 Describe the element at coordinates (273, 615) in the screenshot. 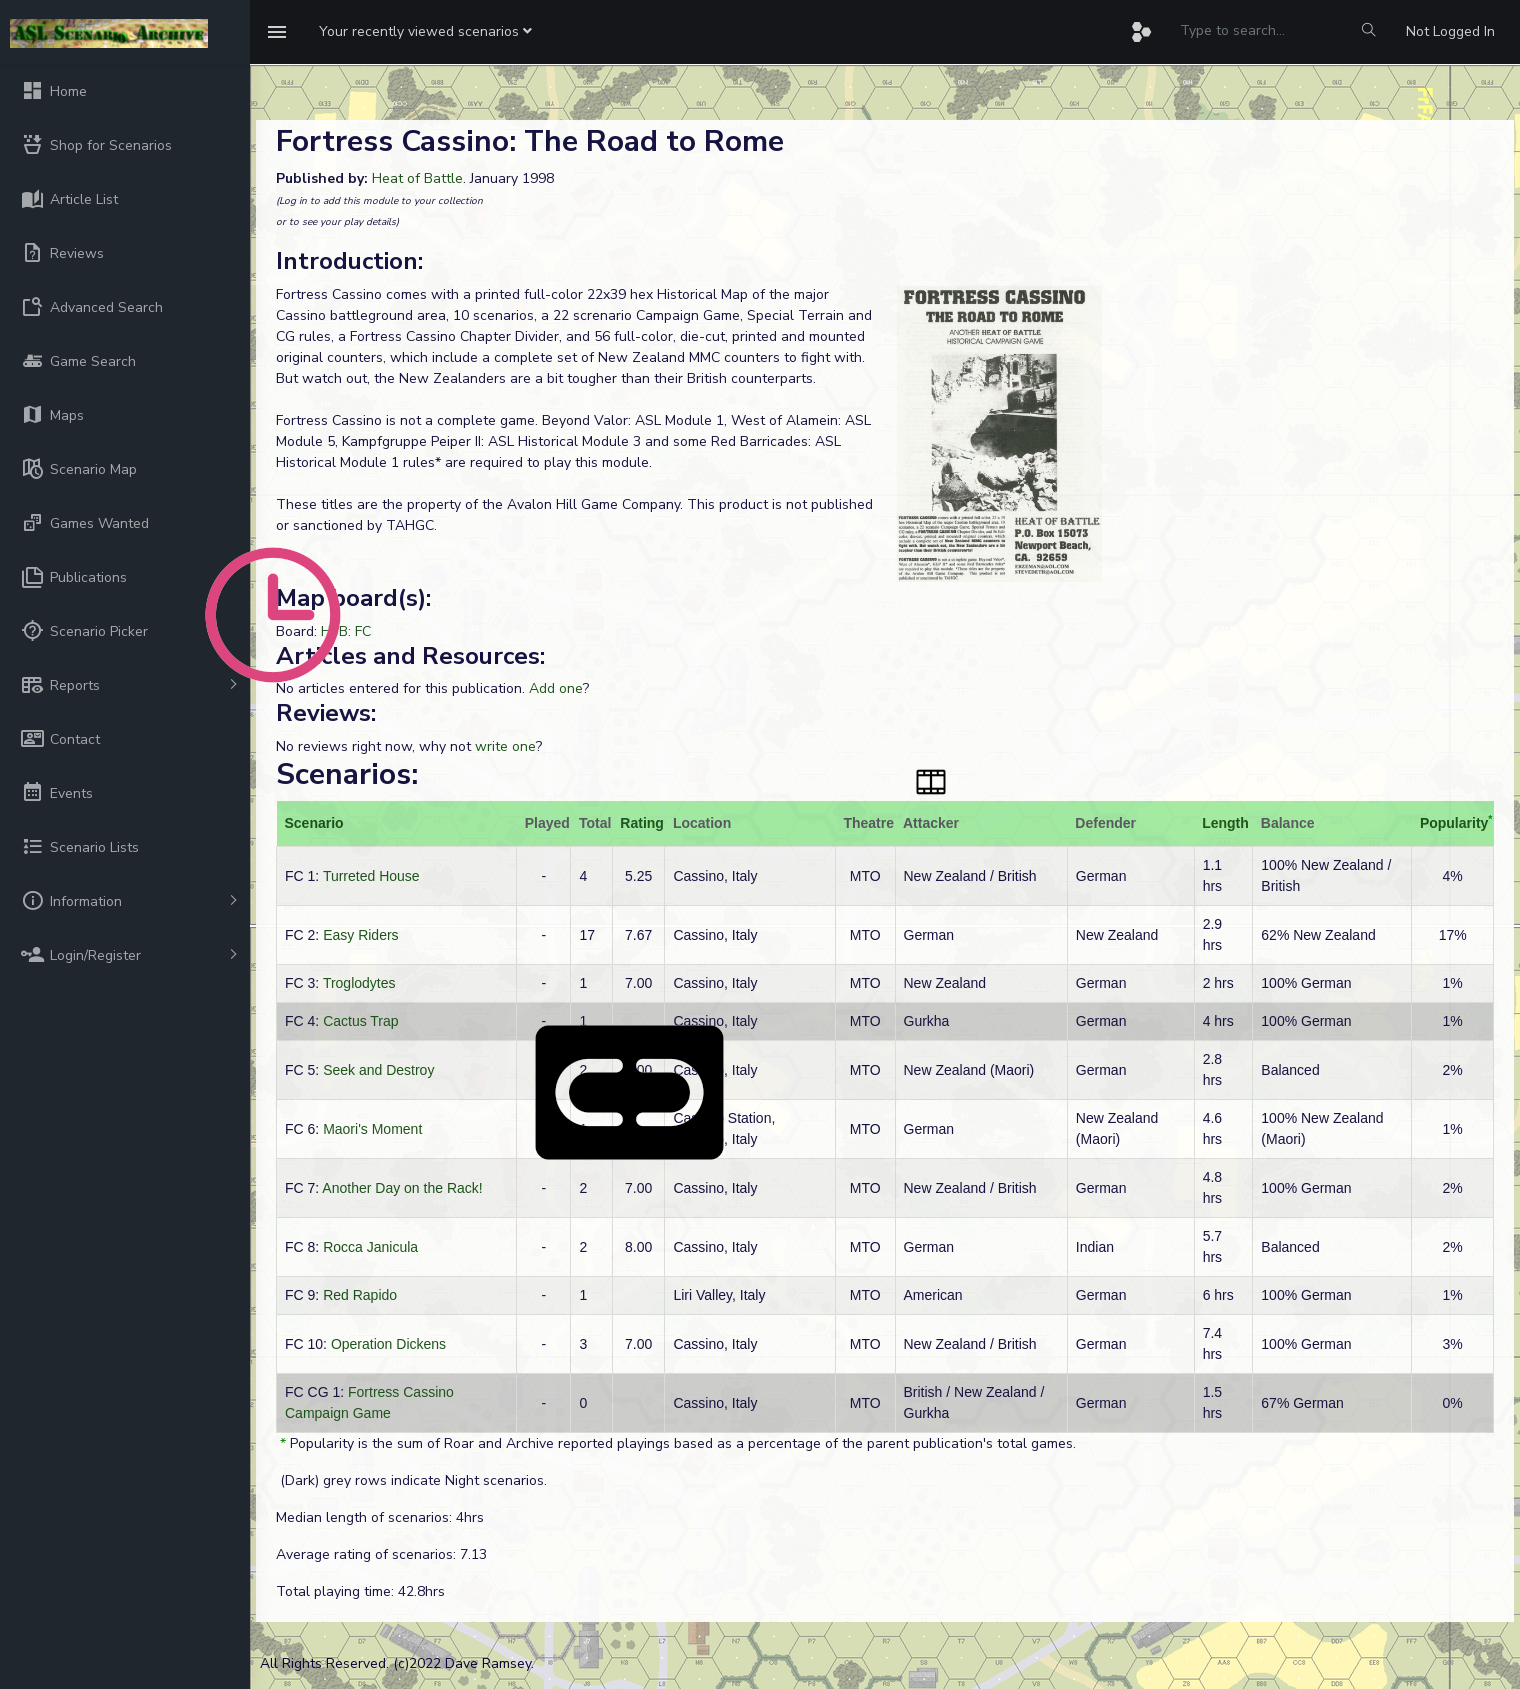

I see `view time or clock settings` at that location.